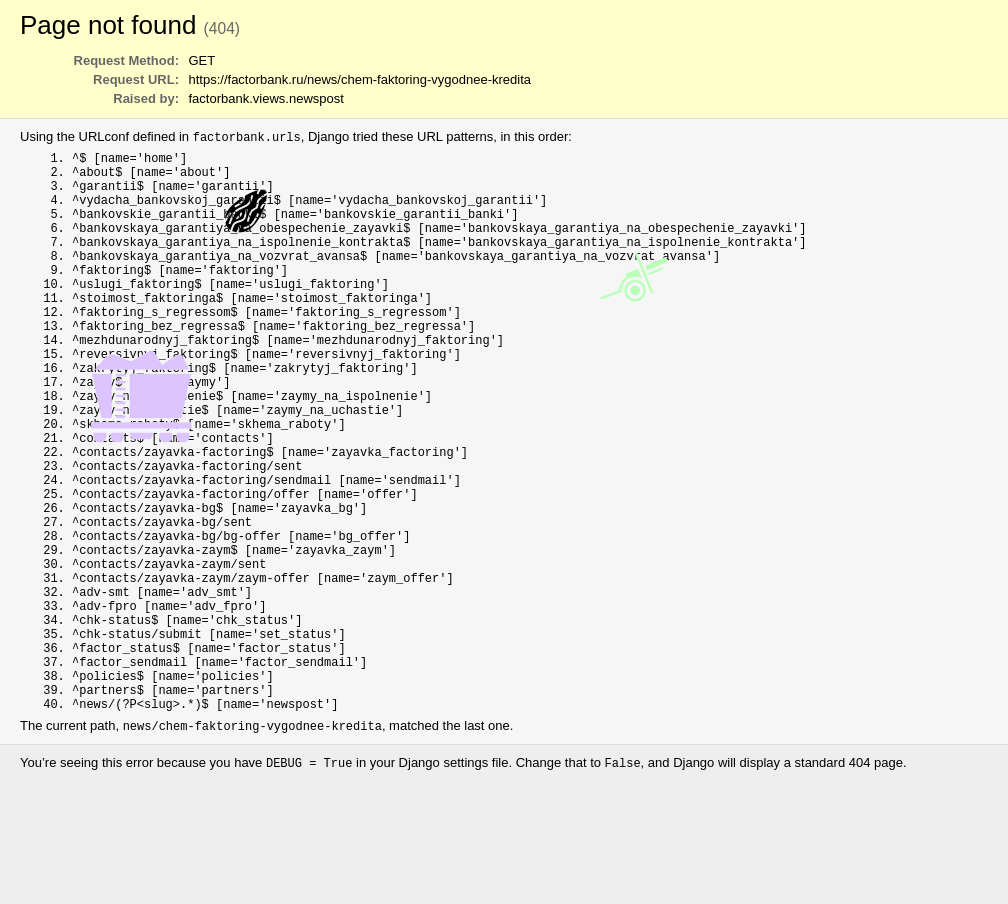 Image resolution: width=1008 pixels, height=904 pixels. I want to click on indicates almond or tree nut allergen warning, so click(246, 211).